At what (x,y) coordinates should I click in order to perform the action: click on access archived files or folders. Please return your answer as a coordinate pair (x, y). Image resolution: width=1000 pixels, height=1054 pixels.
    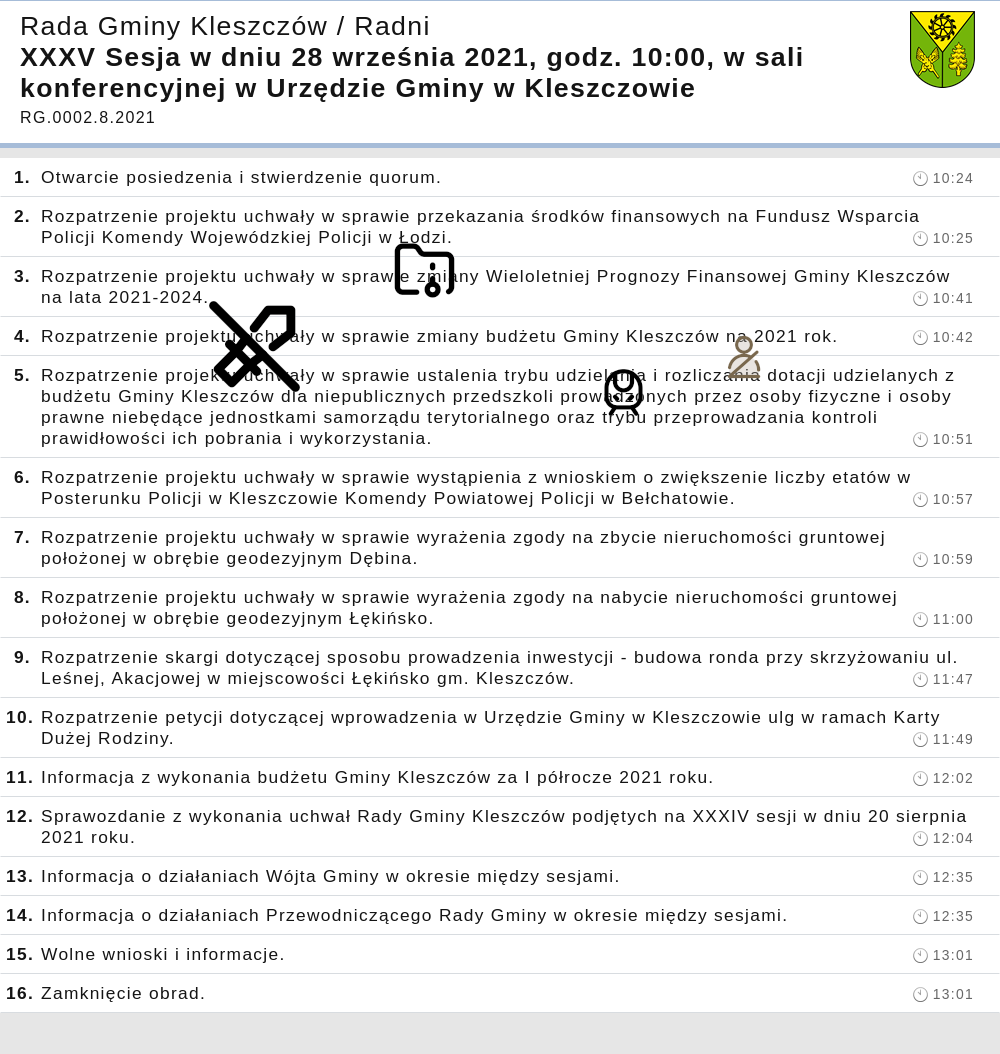
    Looking at the image, I should click on (424, 270).